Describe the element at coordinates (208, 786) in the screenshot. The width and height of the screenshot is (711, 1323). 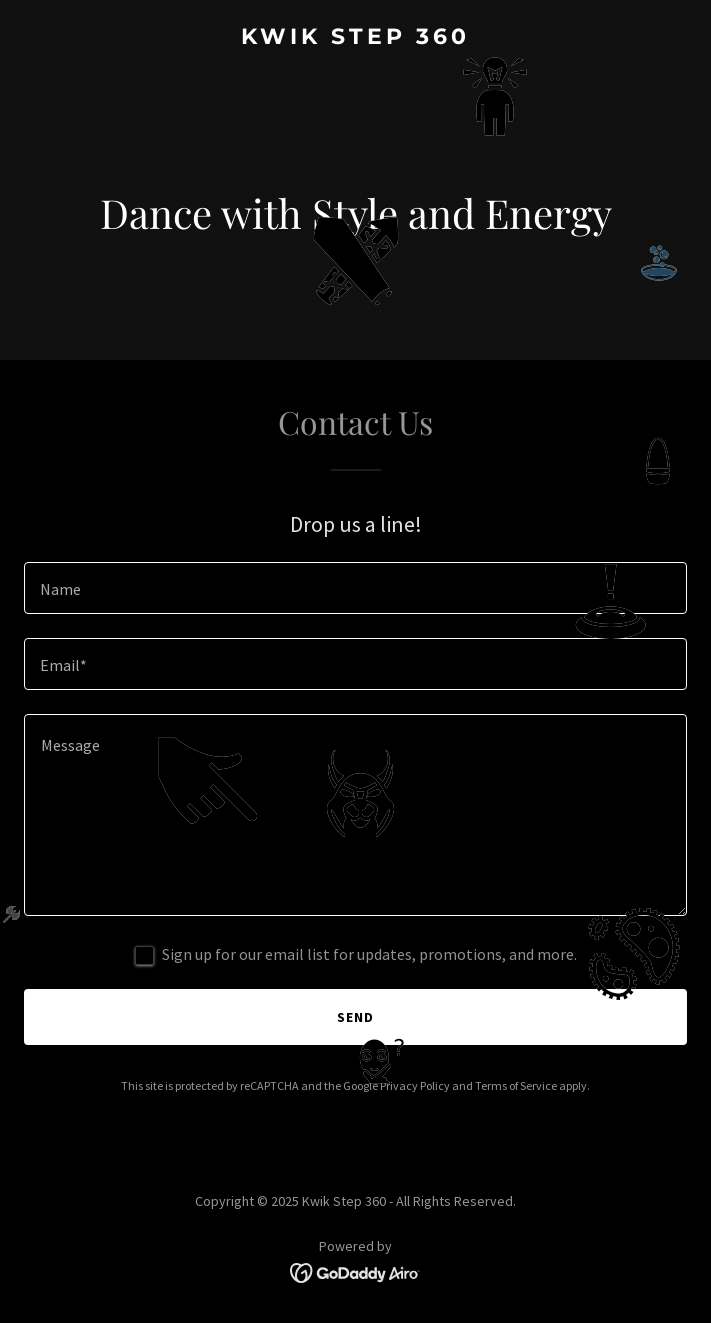
I see `tap to select or indicate an item` at that location.